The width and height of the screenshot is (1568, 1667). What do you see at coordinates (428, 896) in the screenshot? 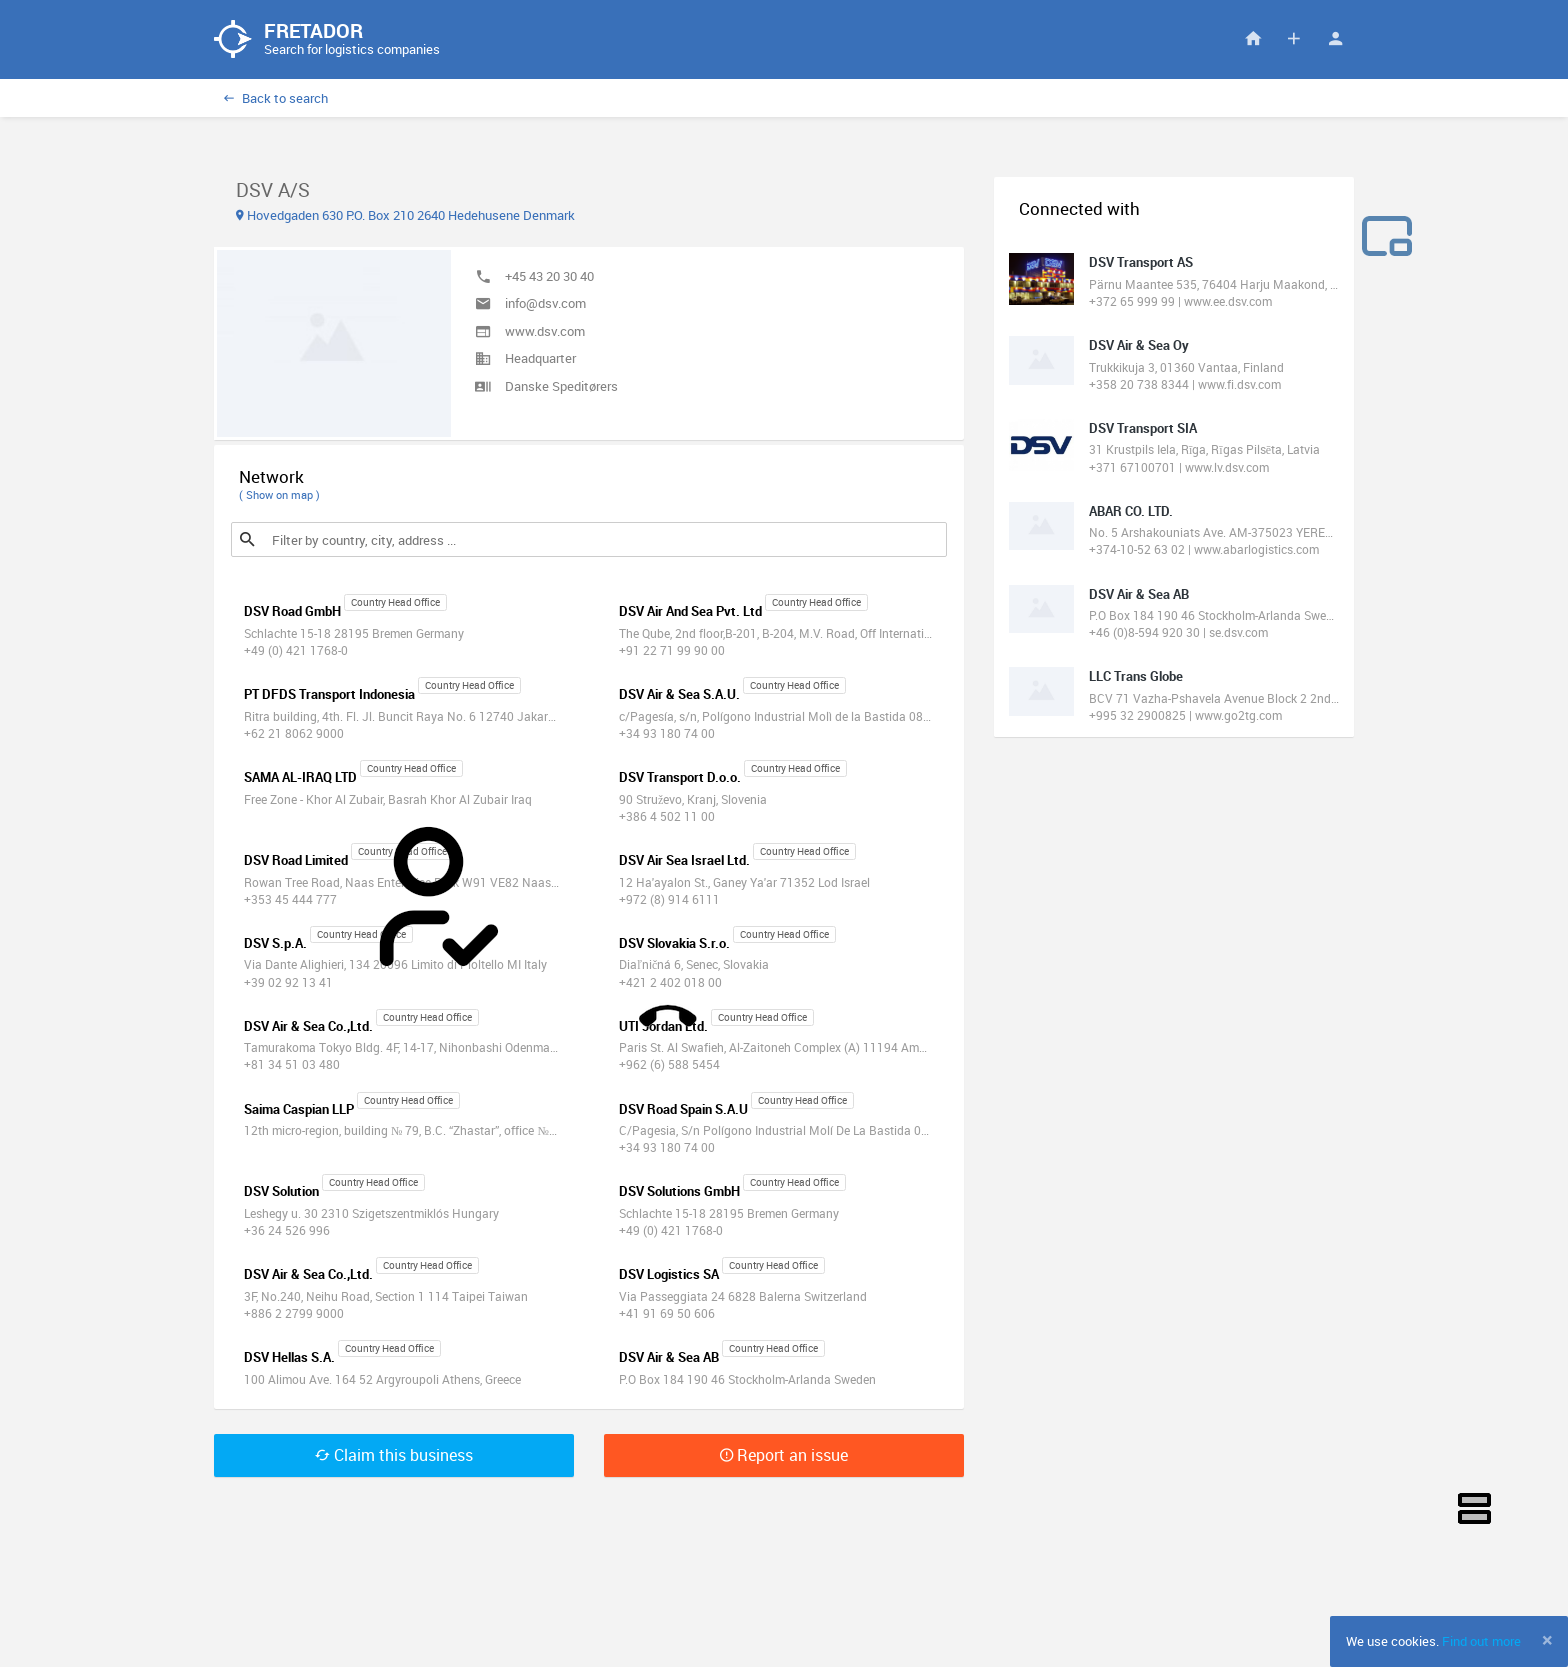
I see `verify or approve a user account` at bounding box center [428, 896].